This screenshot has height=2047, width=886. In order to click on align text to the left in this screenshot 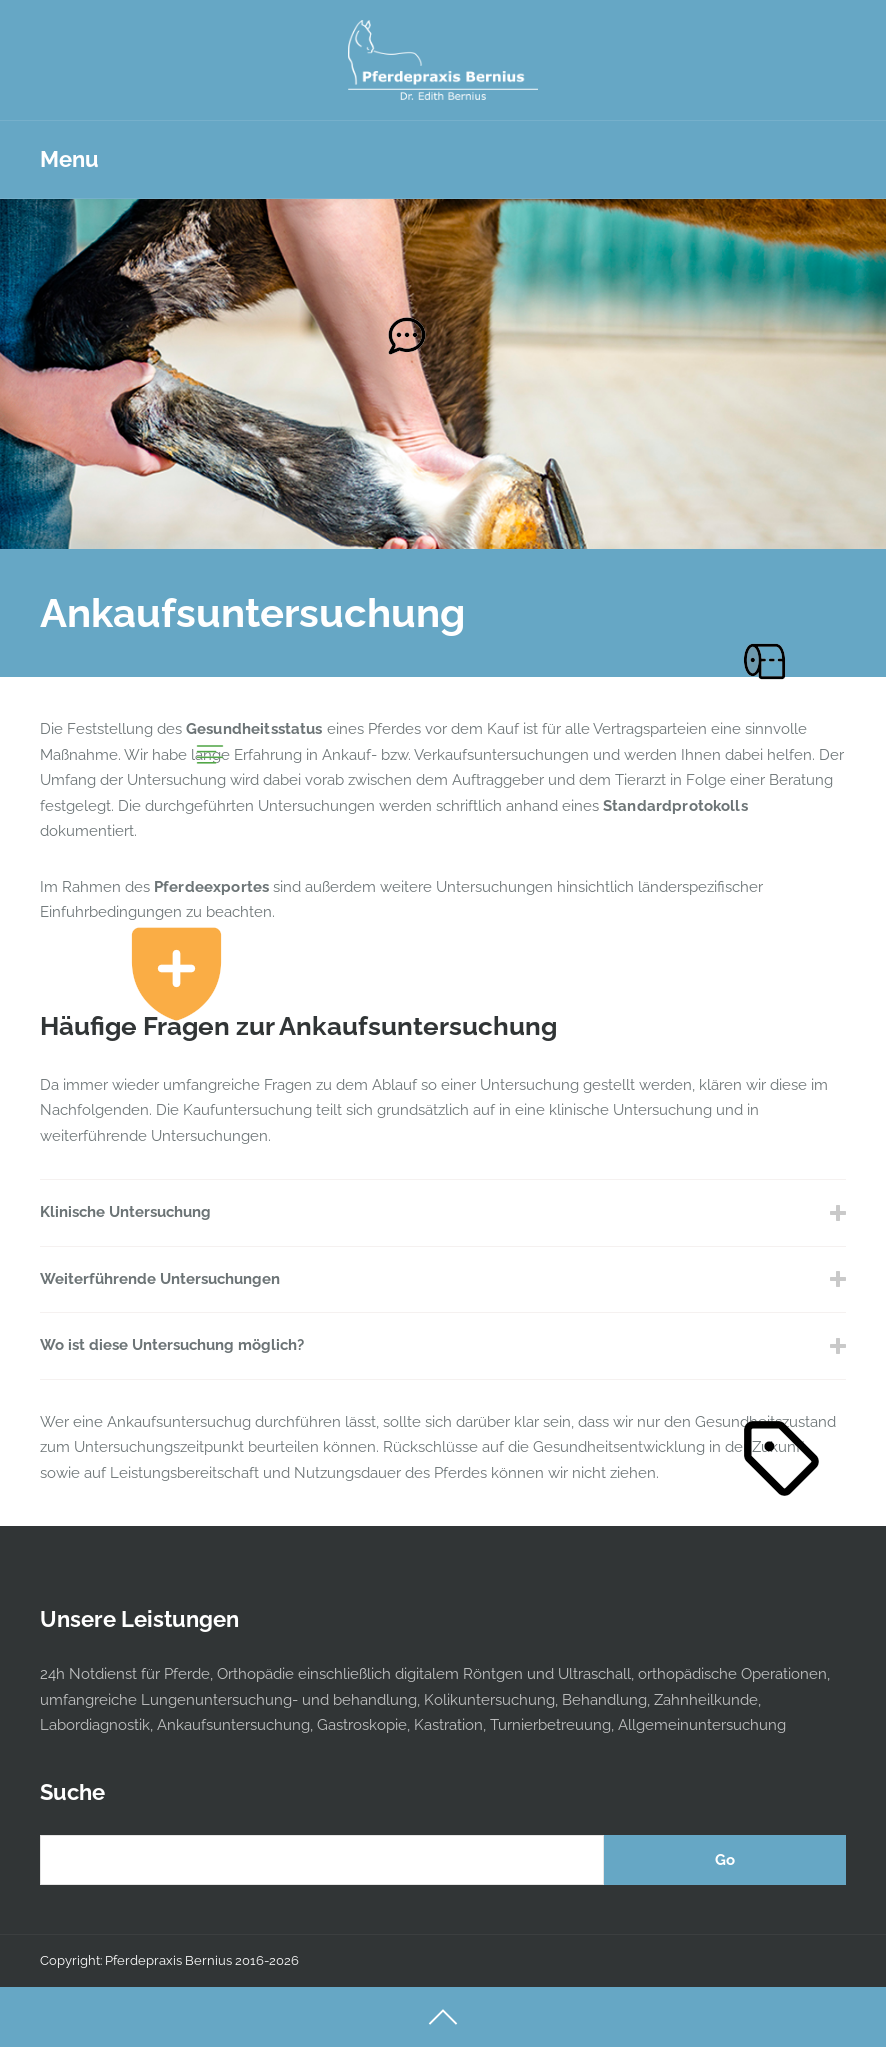, I will do `click(210, 755)`.